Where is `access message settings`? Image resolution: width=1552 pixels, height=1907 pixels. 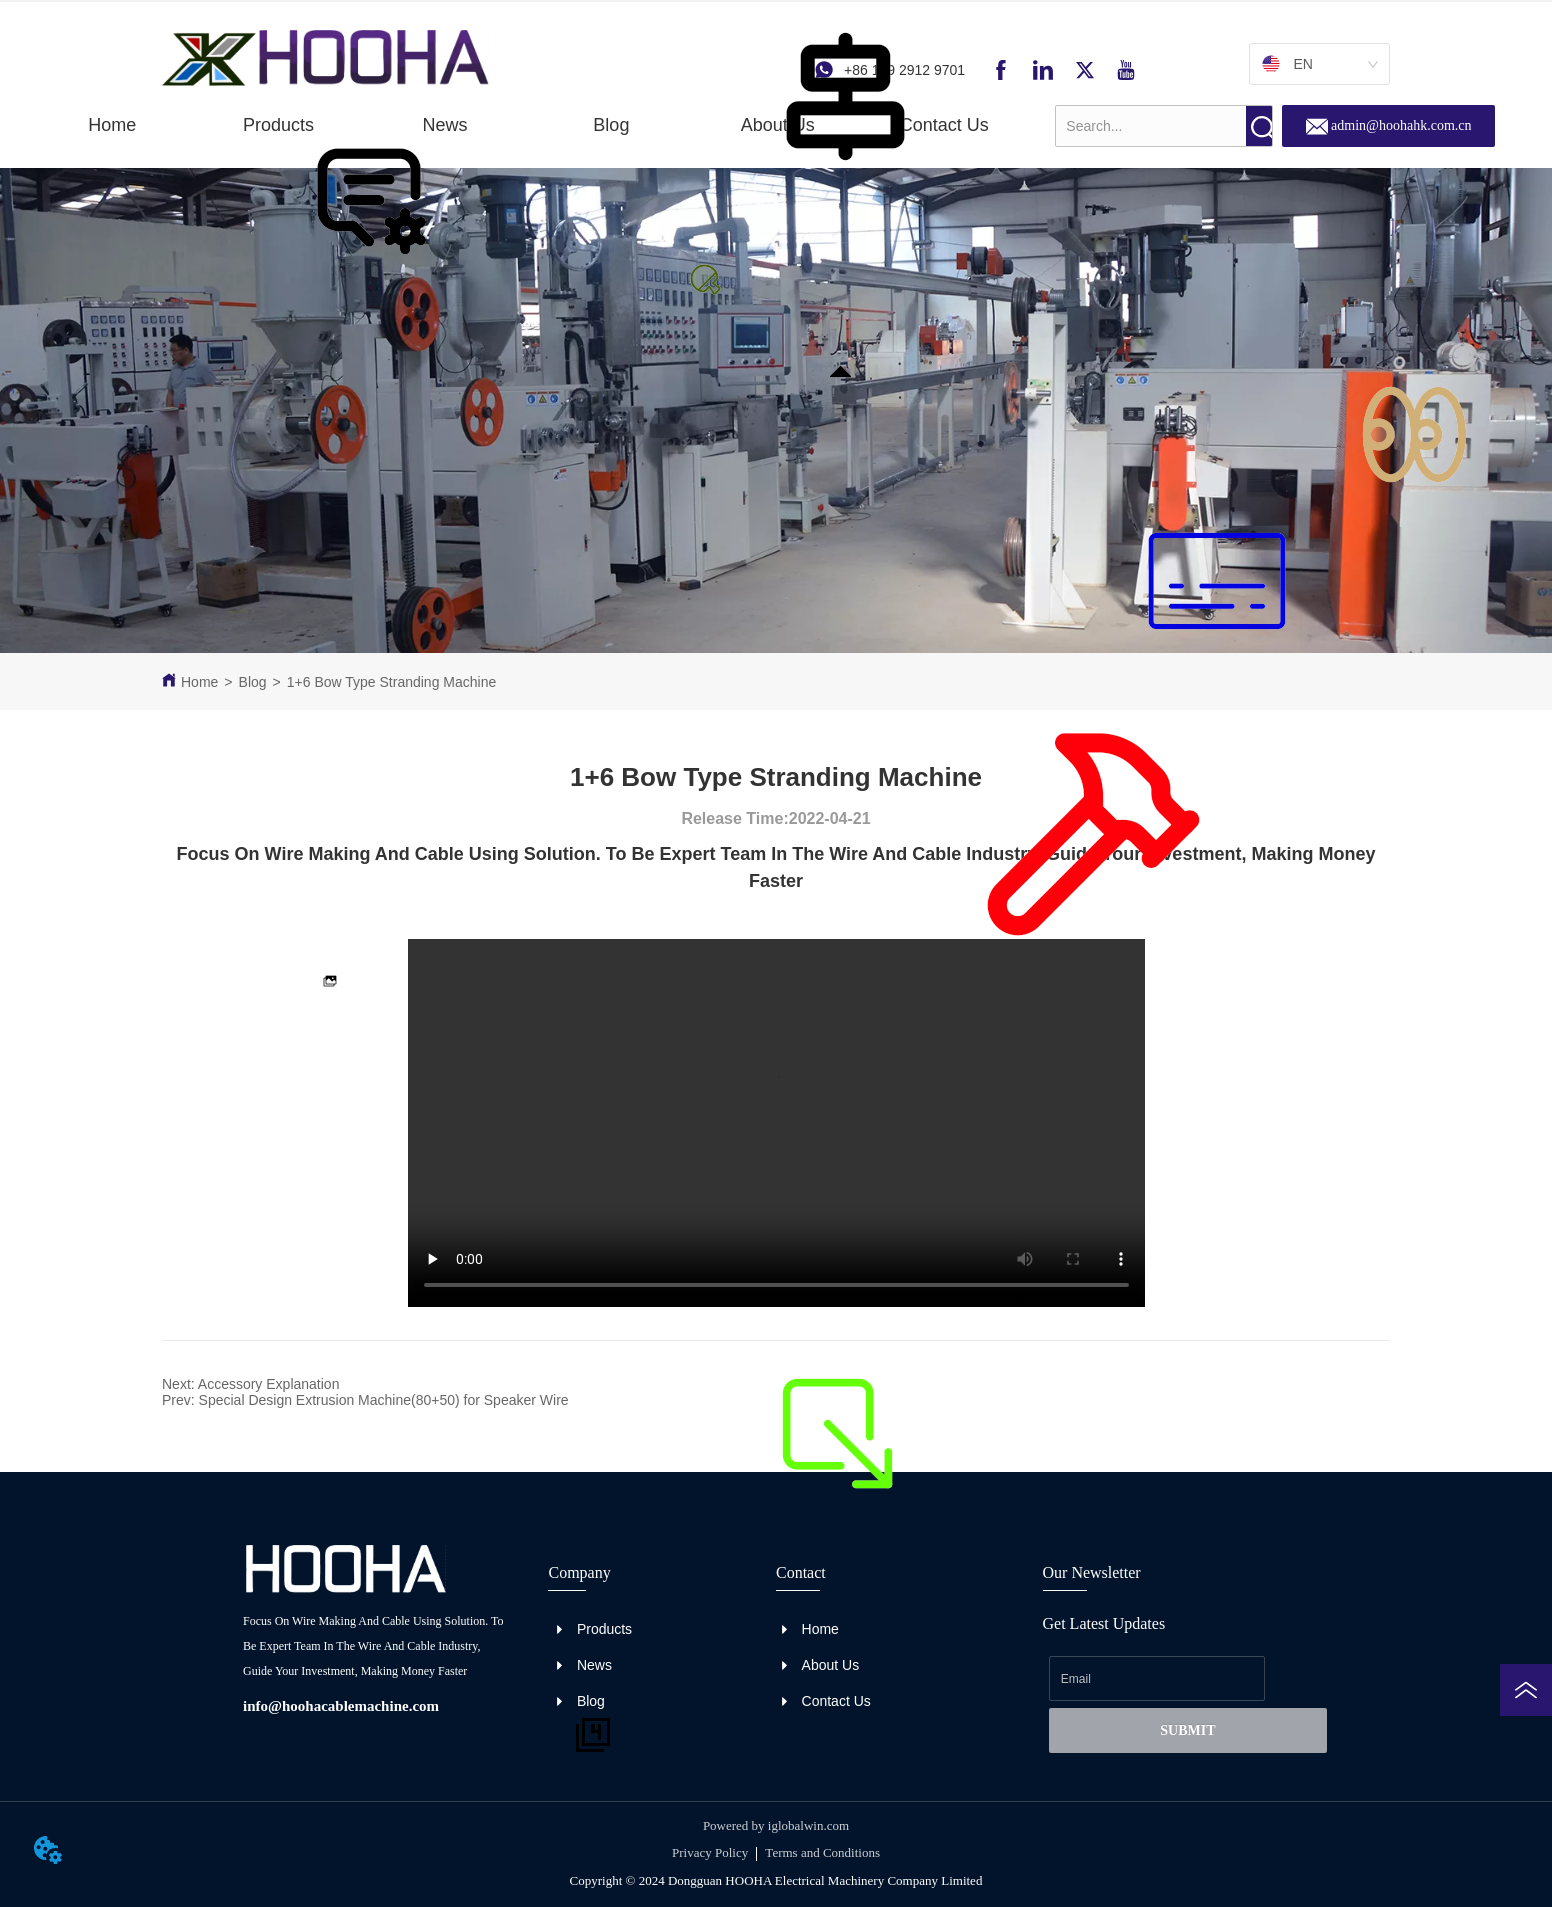 access message settings is located at coordinates (369, 195).